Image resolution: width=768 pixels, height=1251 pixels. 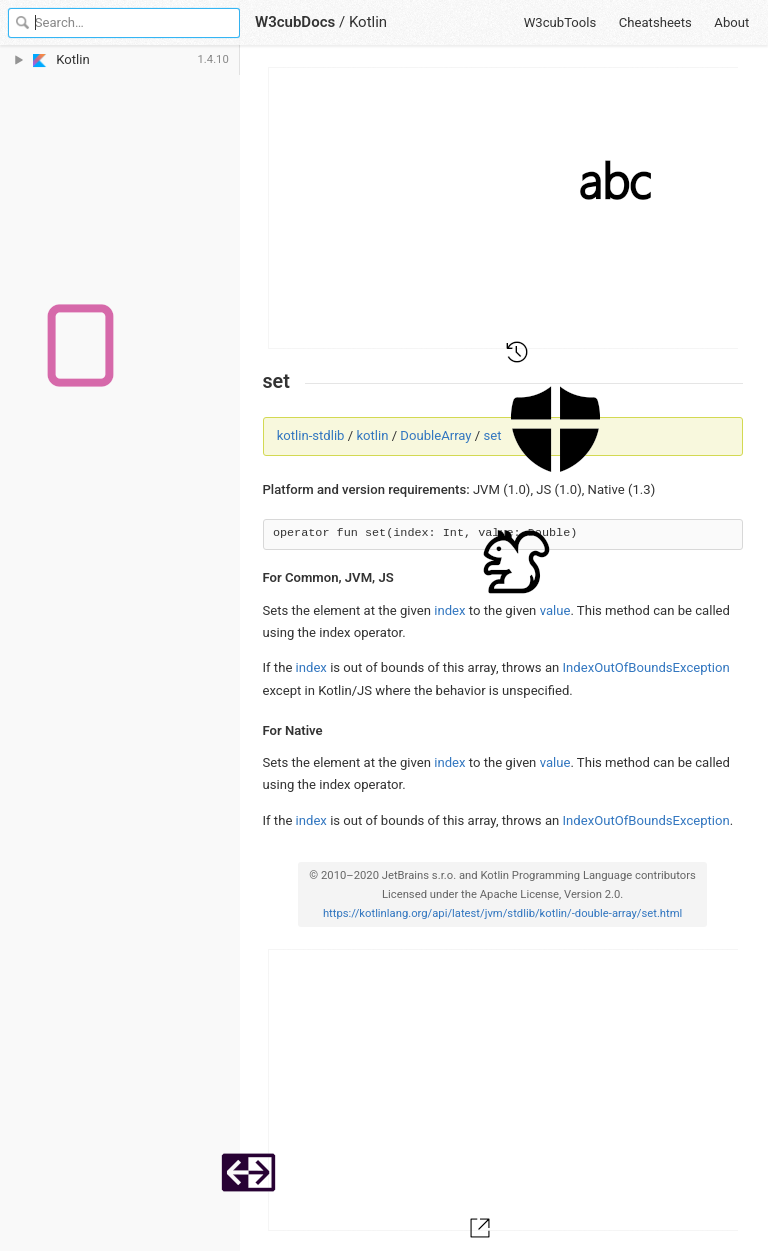 I want to click on represents a vertical card or panel layout, so click(x=80, y=345).